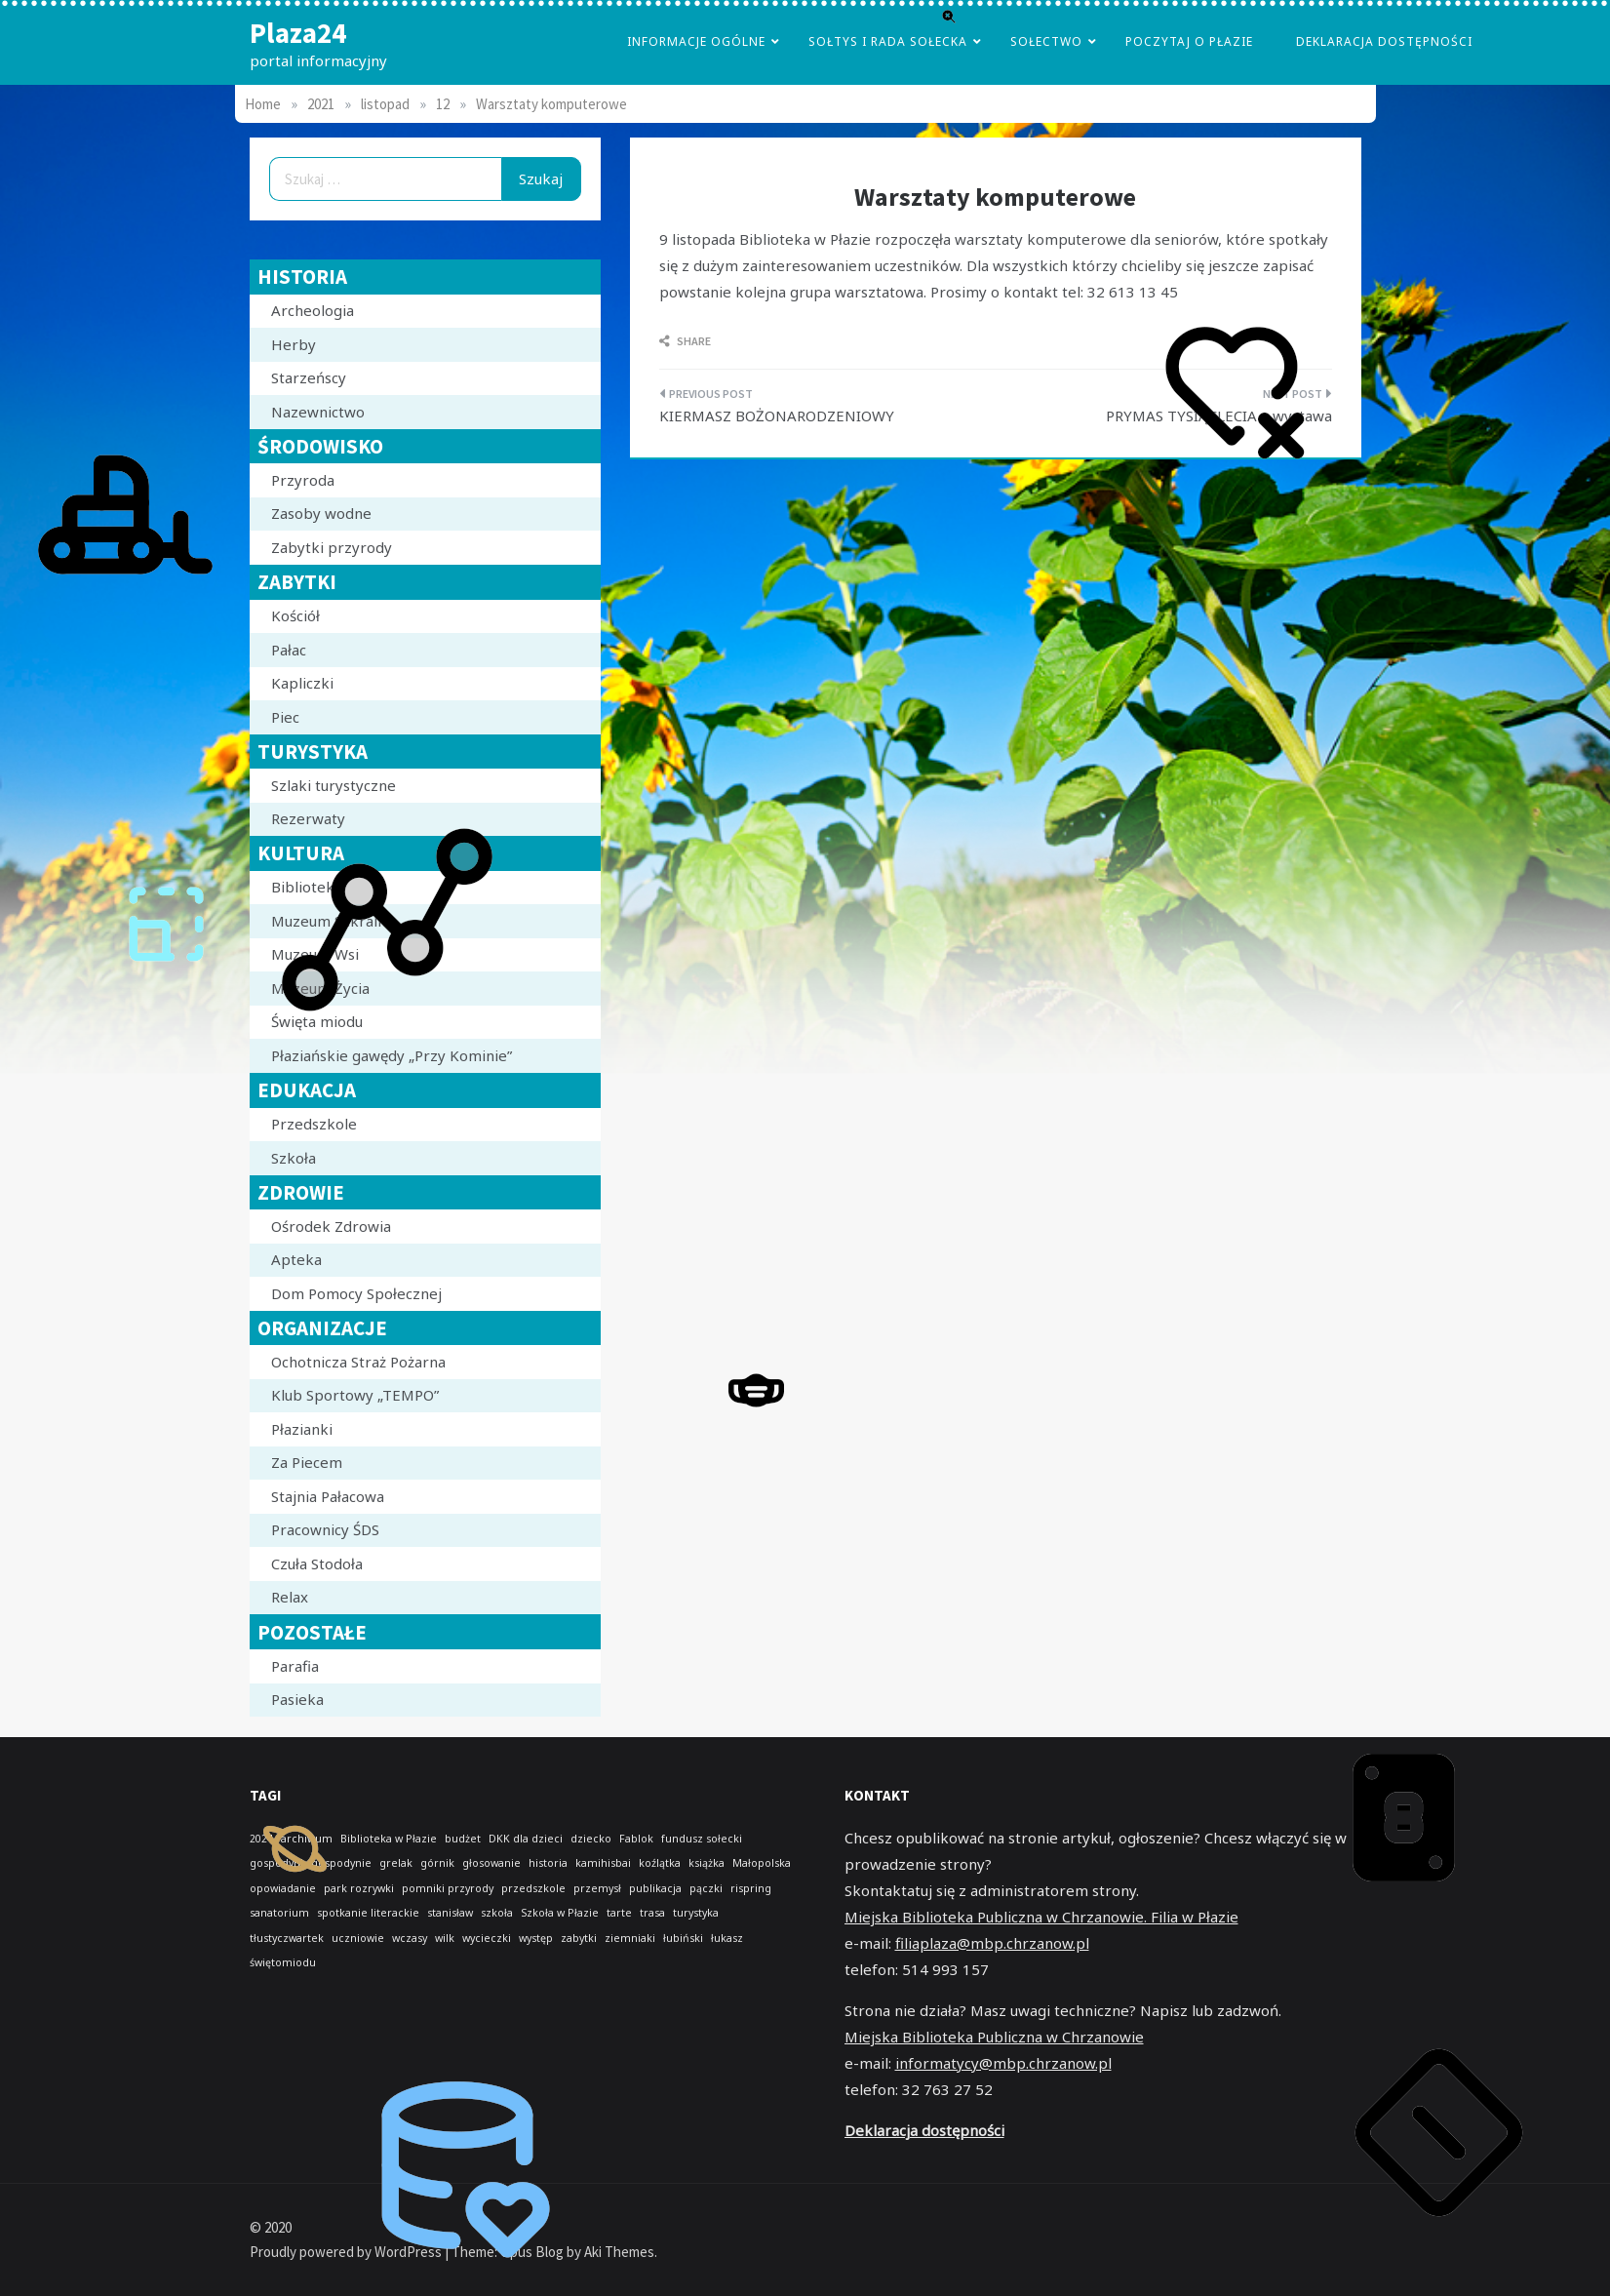  What do you see at coordinates (756, 1390) in the screenshot?
I see `indicates face mask required` at bounding box center [756, 1390].